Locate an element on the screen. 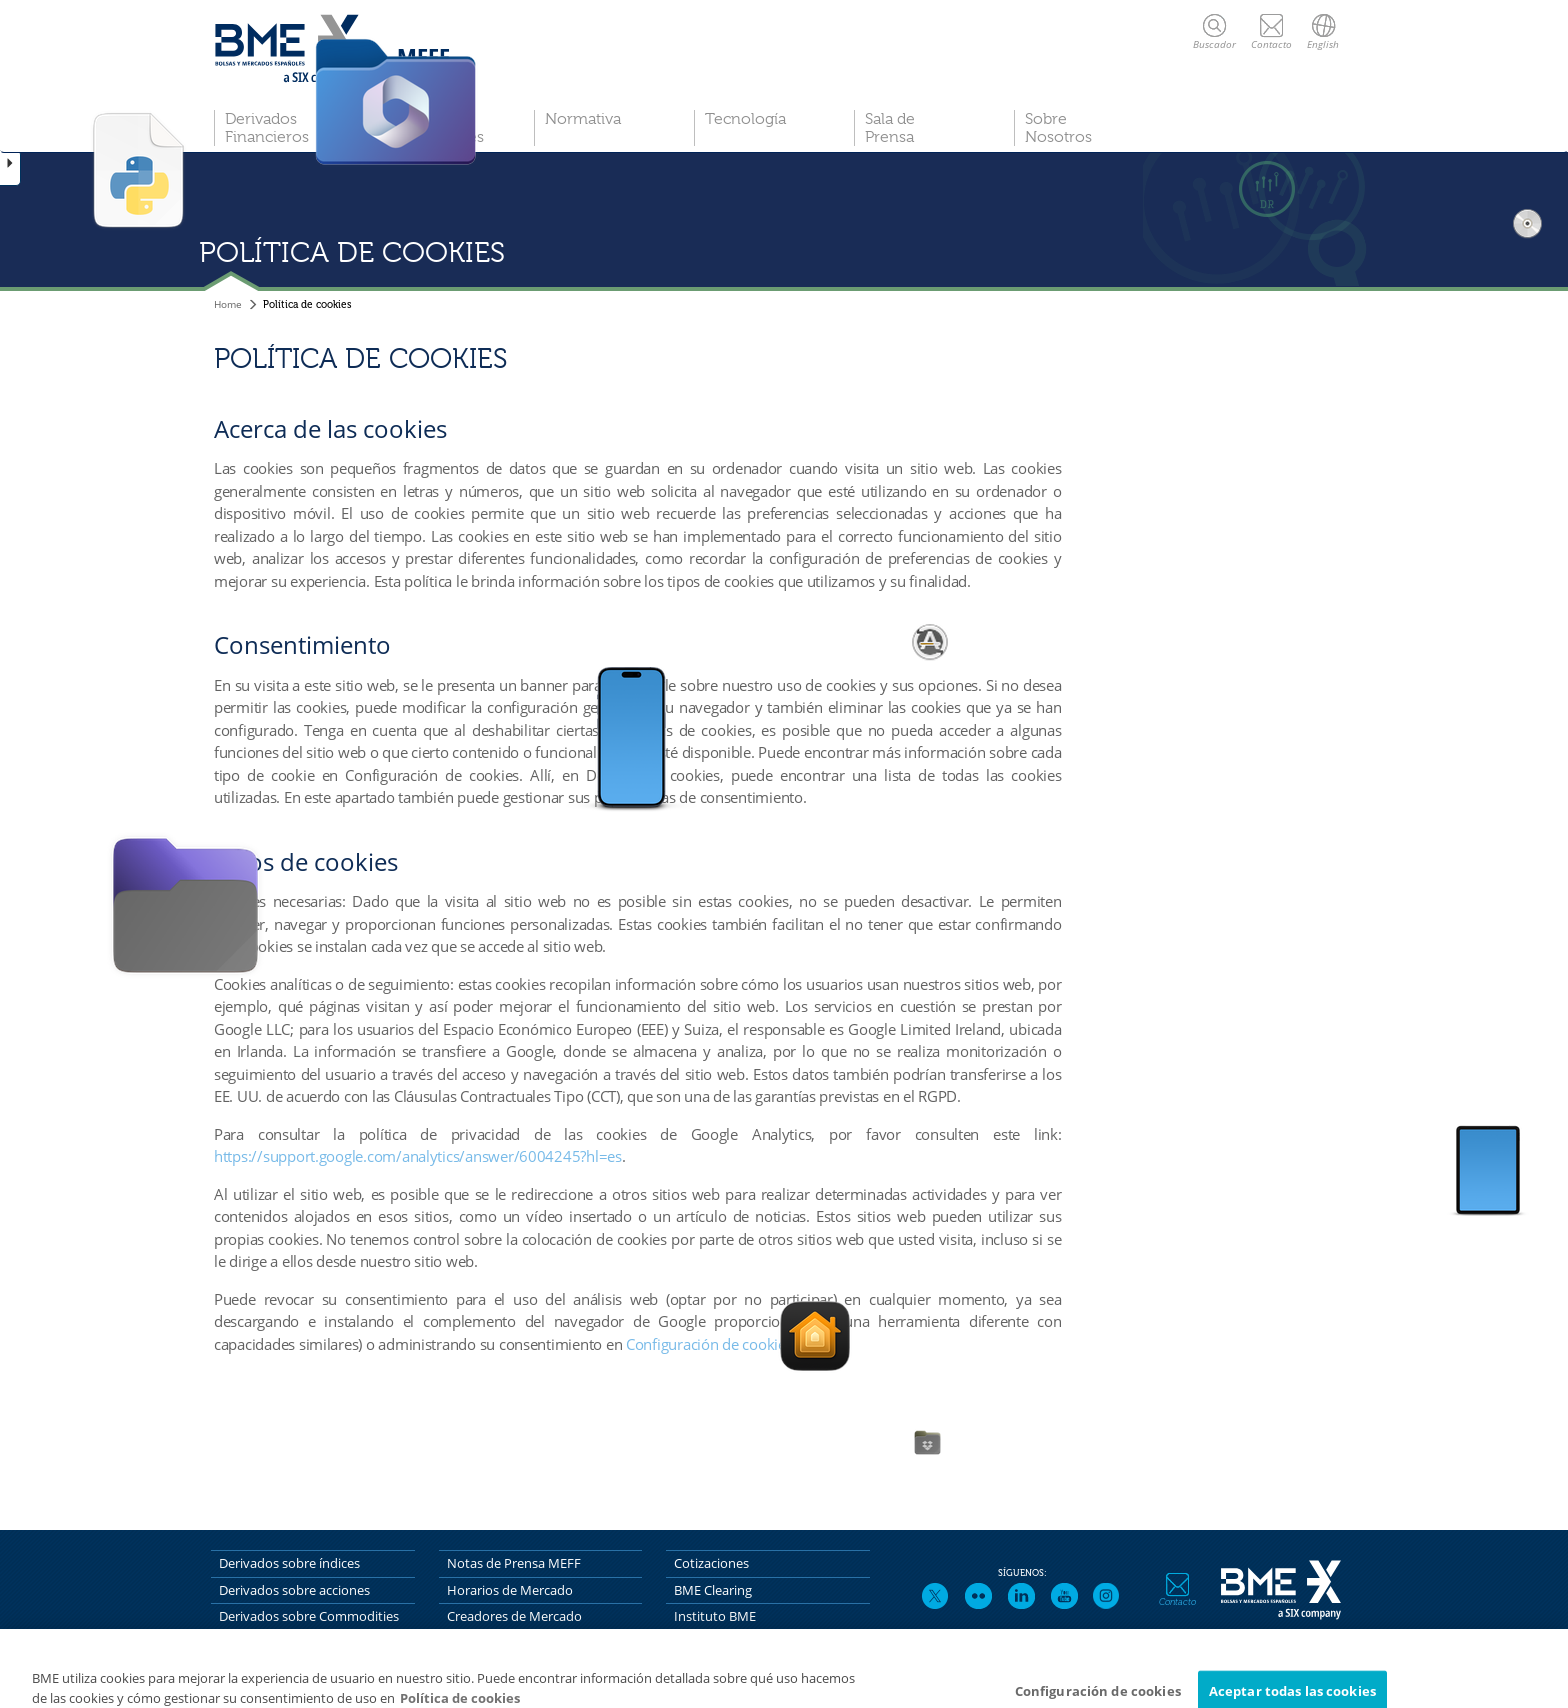  indicates a DVD-RAM disc or optical media device is located at coordinates (1527, 223).